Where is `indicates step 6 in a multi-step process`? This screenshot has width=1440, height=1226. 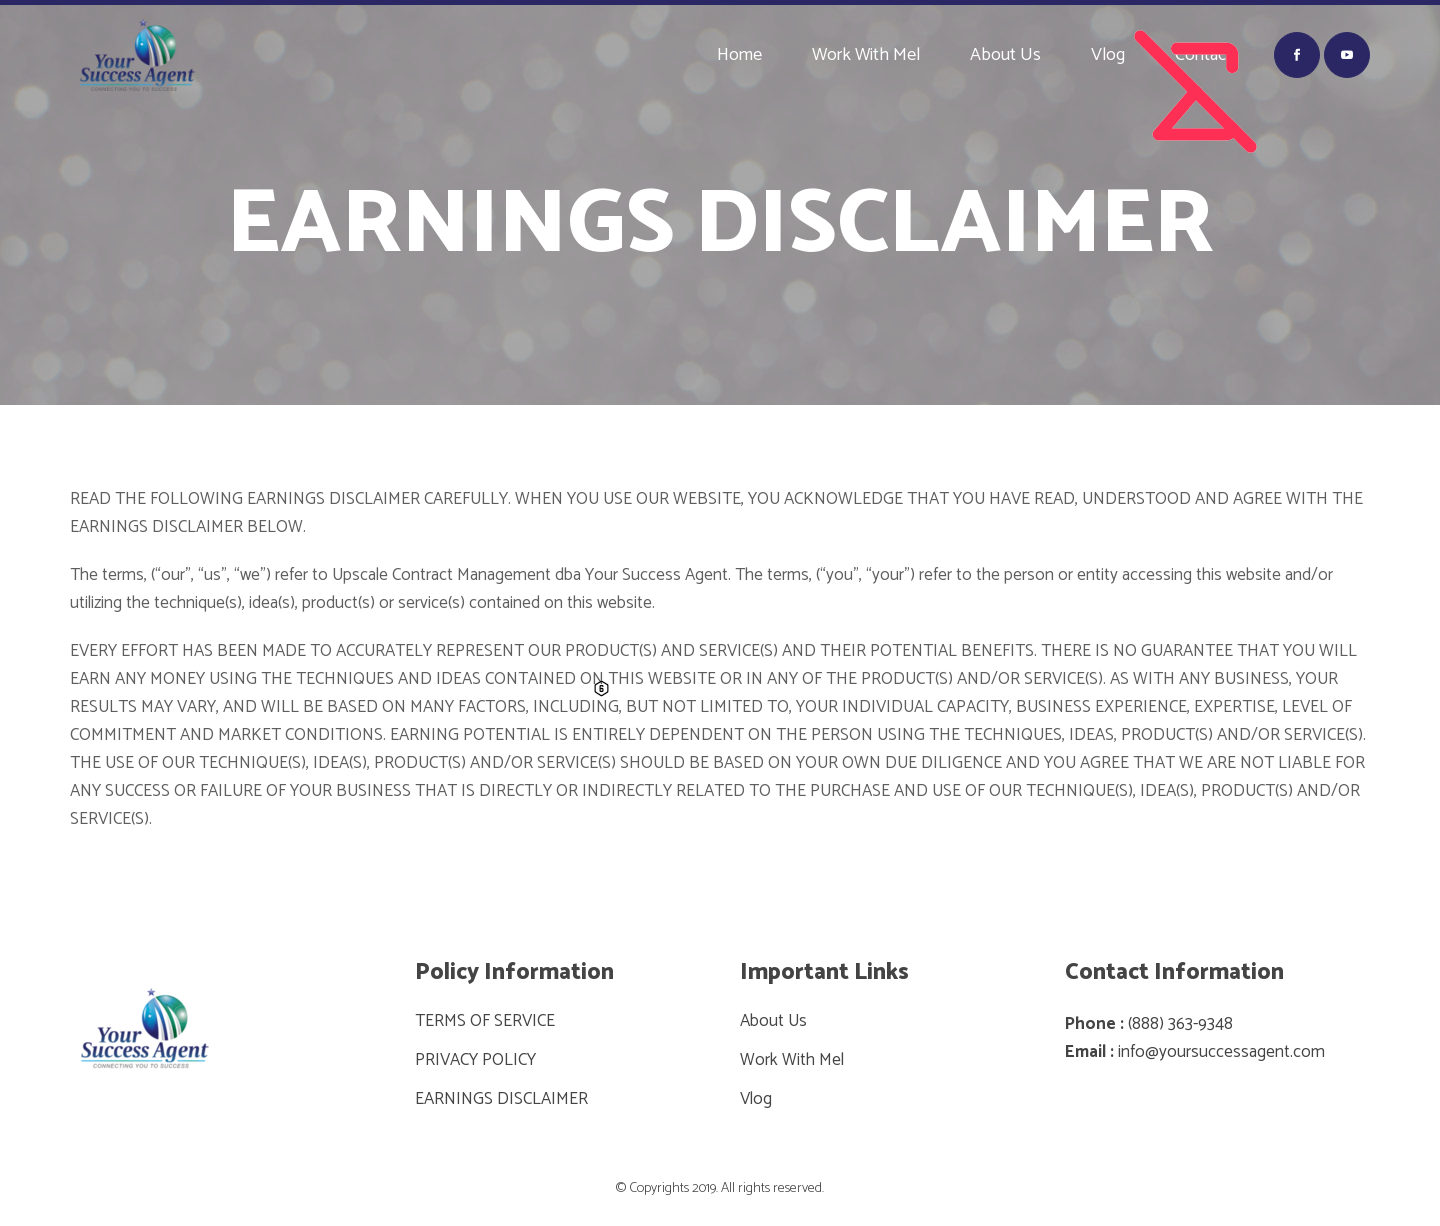 indicates step 6 in a multi-step process is located at coordinates (601, 688).